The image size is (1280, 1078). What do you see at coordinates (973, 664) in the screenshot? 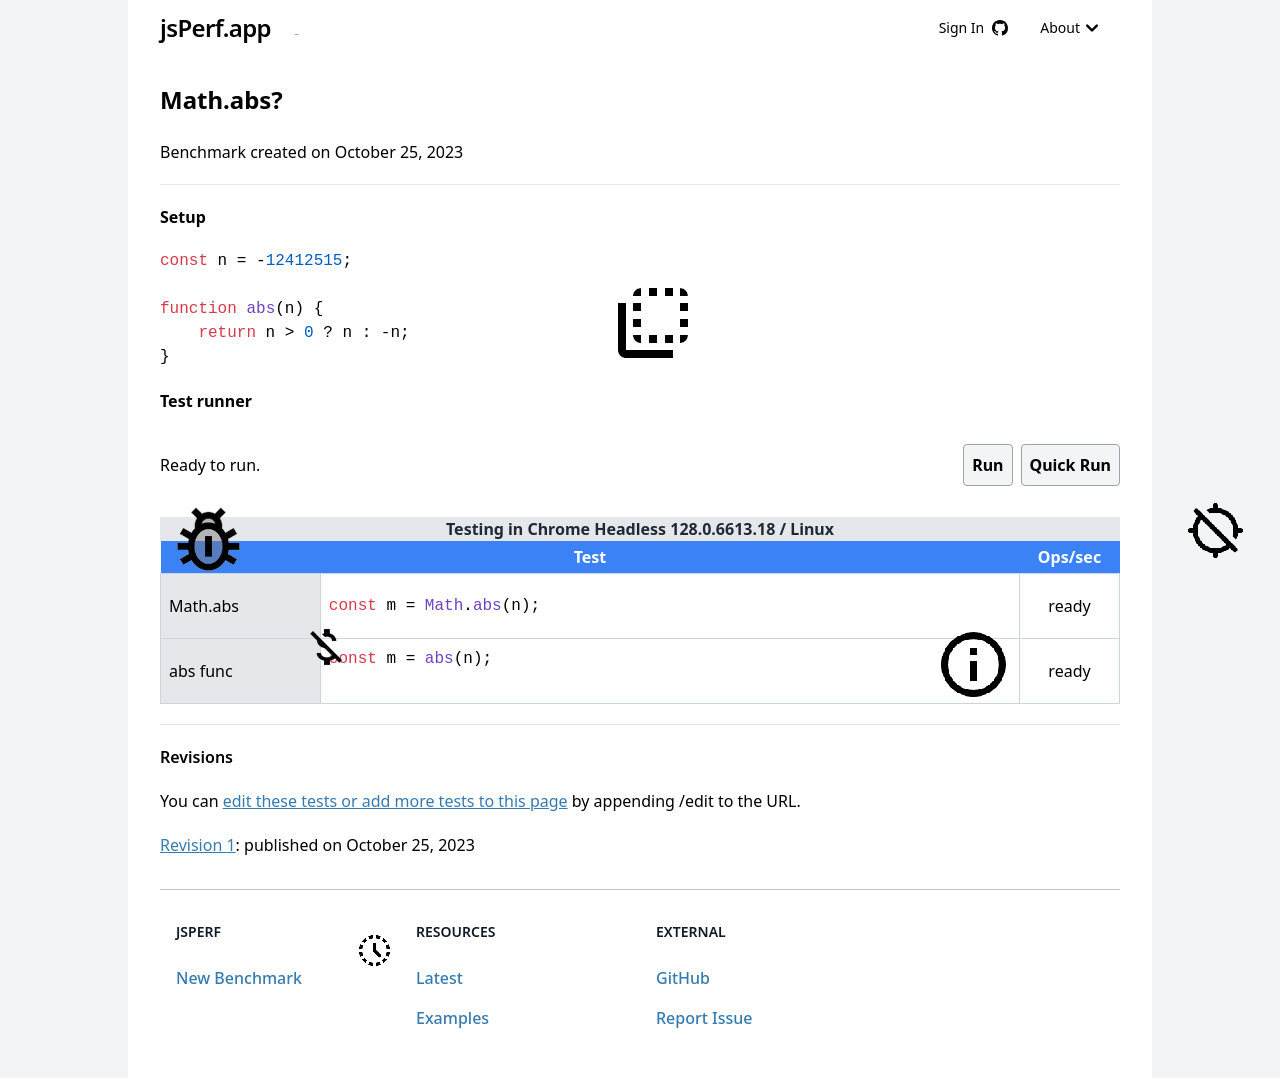
I see `view more information about this item` at bounding box center [973, 664].